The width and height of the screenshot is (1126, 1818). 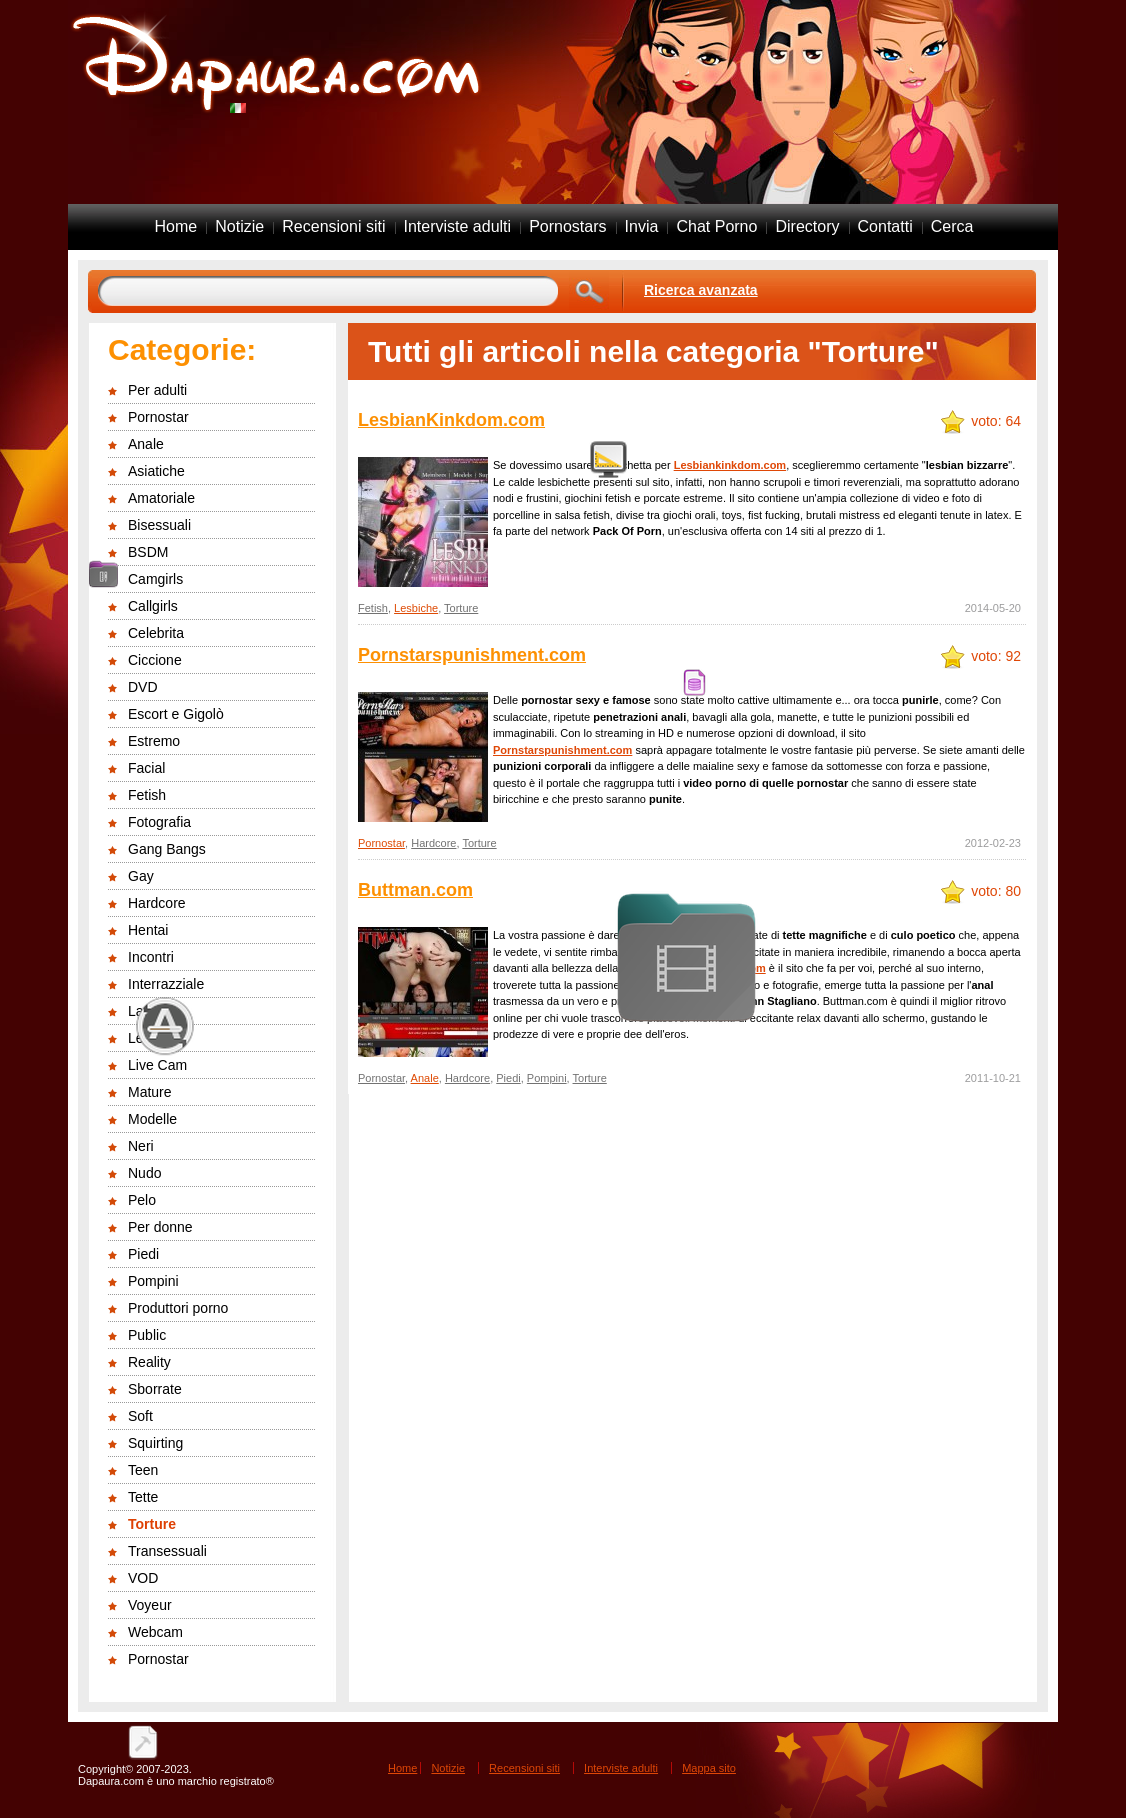 I want to click on open your videos folder, so click(x=686, y=957).